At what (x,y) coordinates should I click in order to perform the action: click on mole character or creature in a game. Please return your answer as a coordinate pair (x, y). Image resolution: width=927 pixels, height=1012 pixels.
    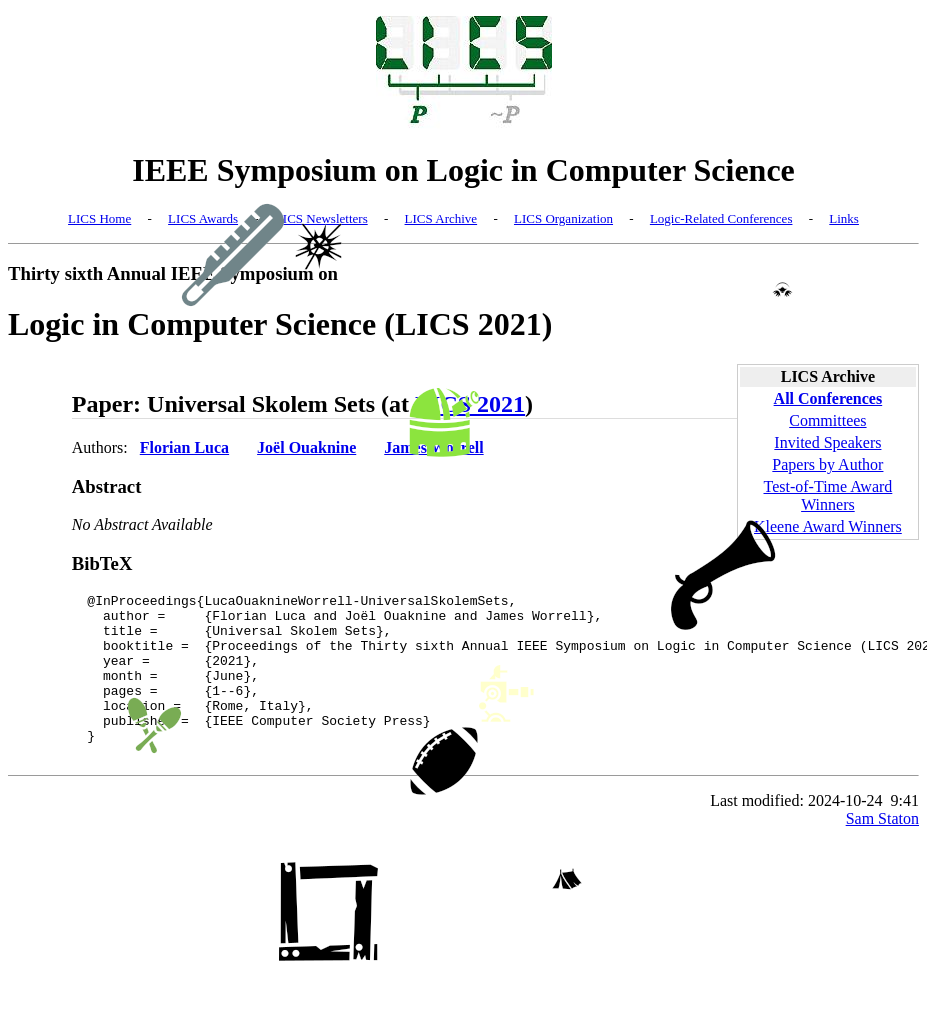
    Looking at the image, I should click on (782, 288).